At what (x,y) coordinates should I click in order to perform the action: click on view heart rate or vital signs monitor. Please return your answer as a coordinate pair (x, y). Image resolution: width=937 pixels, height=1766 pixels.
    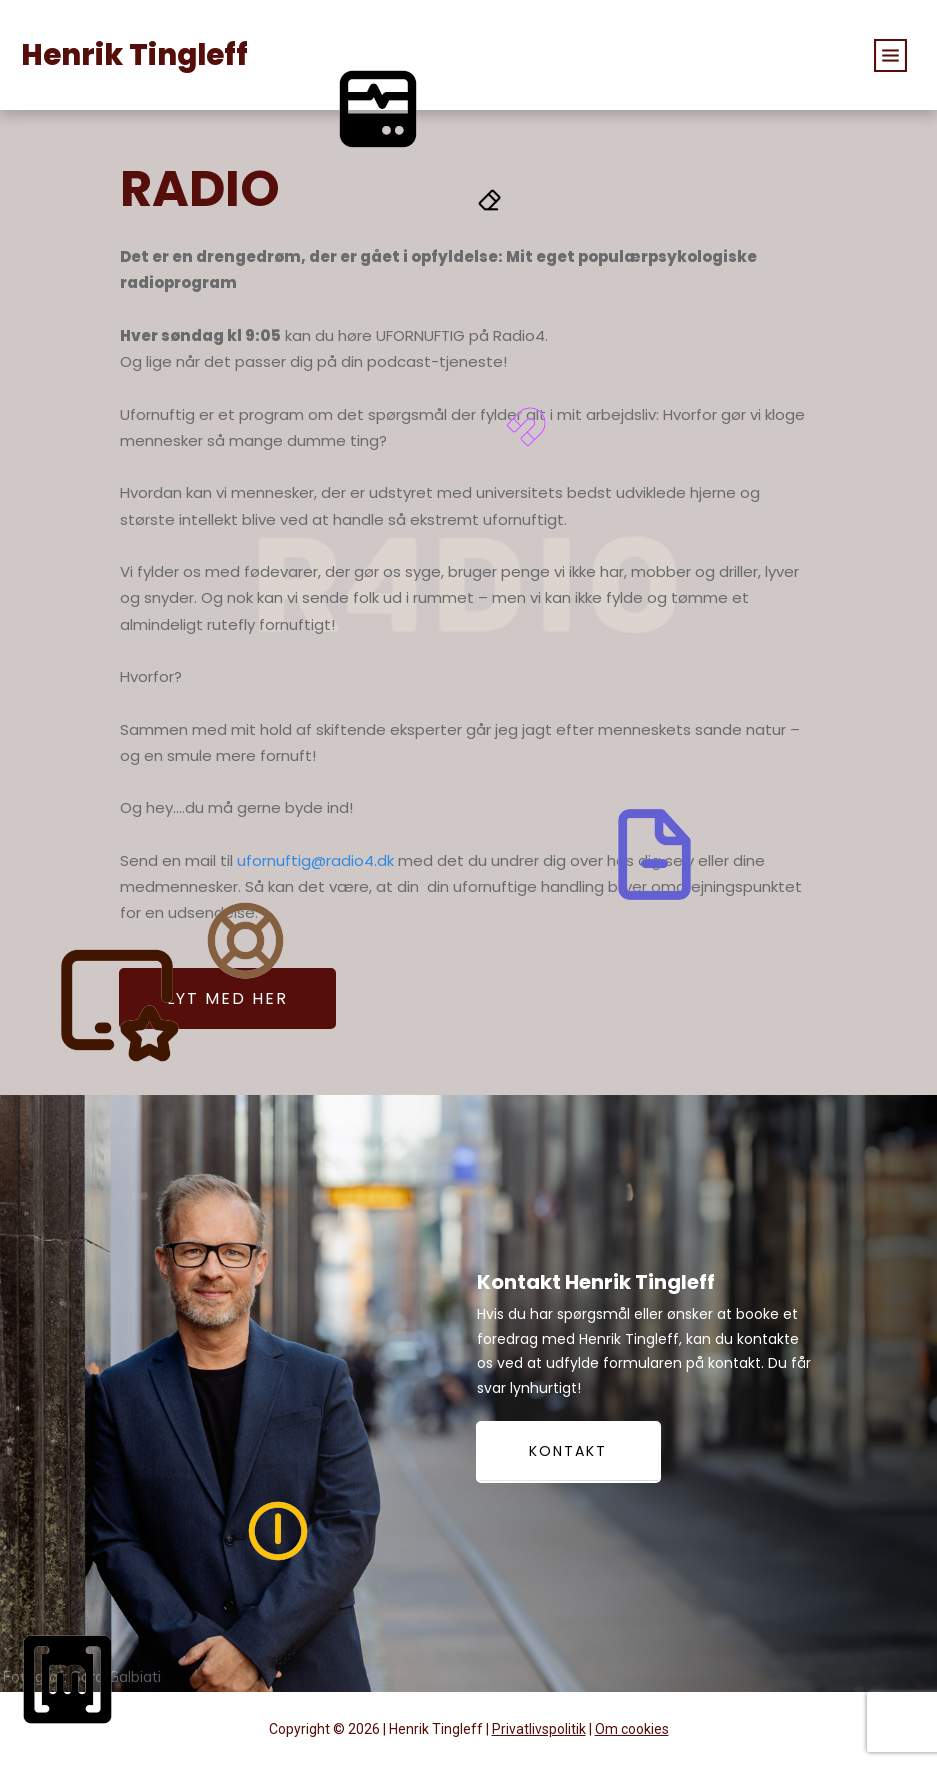
    Looking at the image, I should click on (378, 109).